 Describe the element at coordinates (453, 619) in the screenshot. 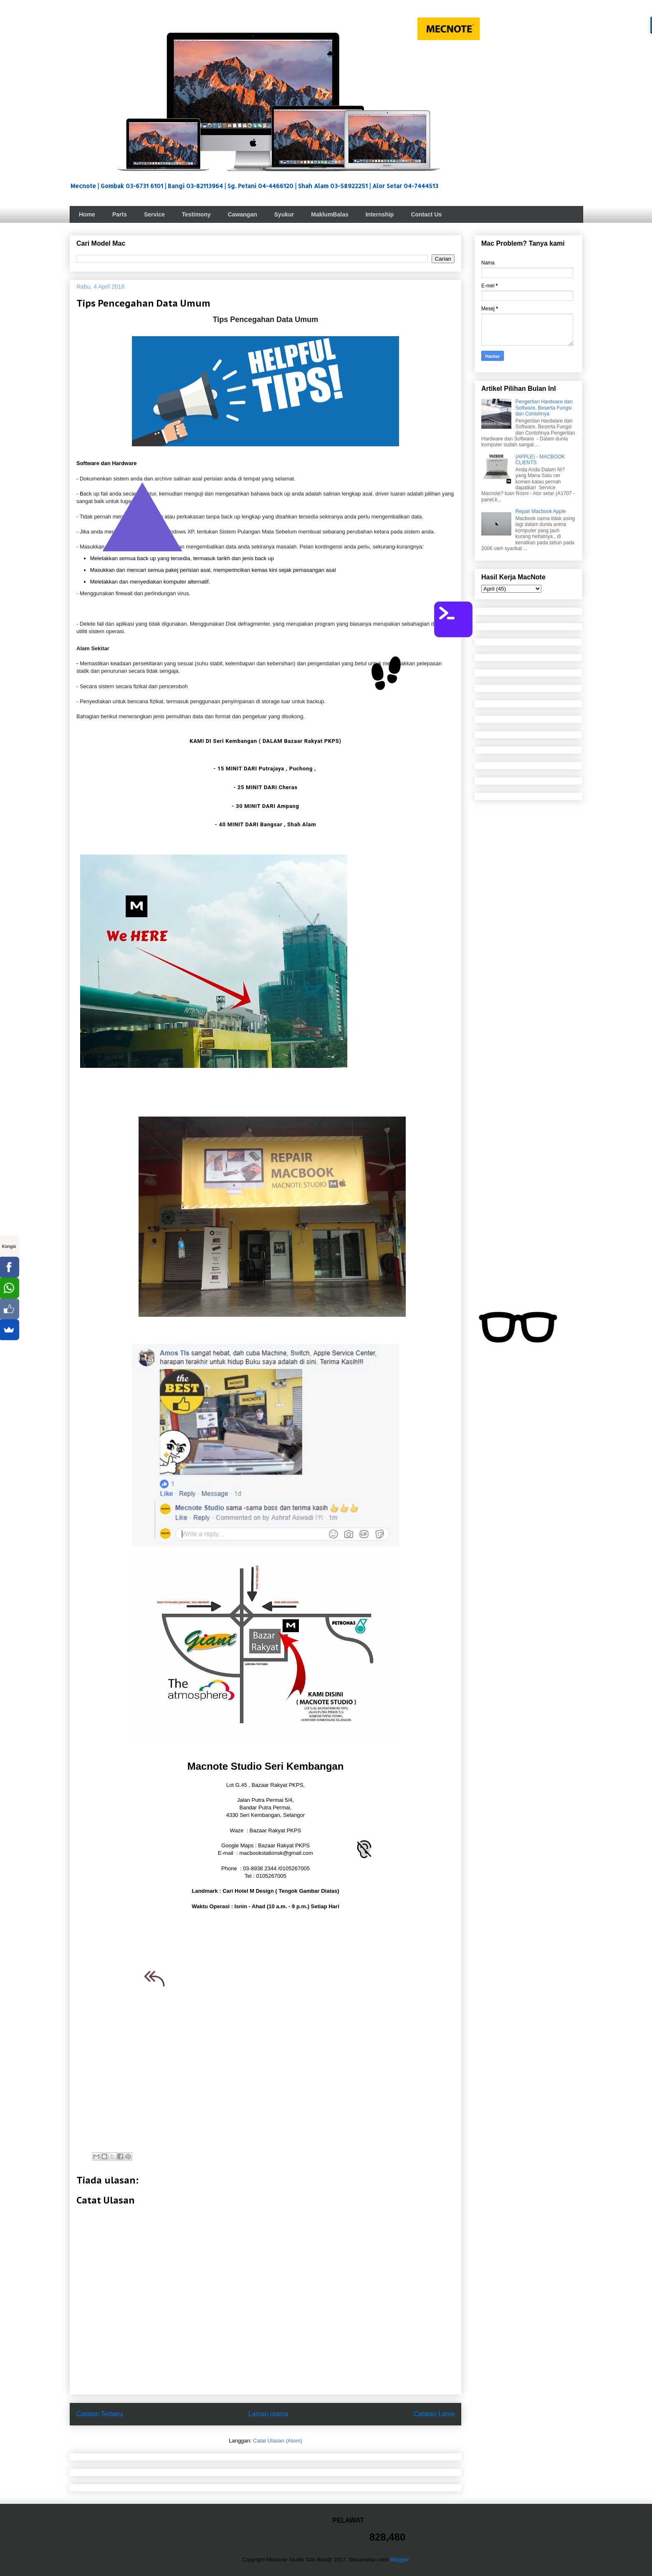

I see `open terminal or command line interface` at that location.